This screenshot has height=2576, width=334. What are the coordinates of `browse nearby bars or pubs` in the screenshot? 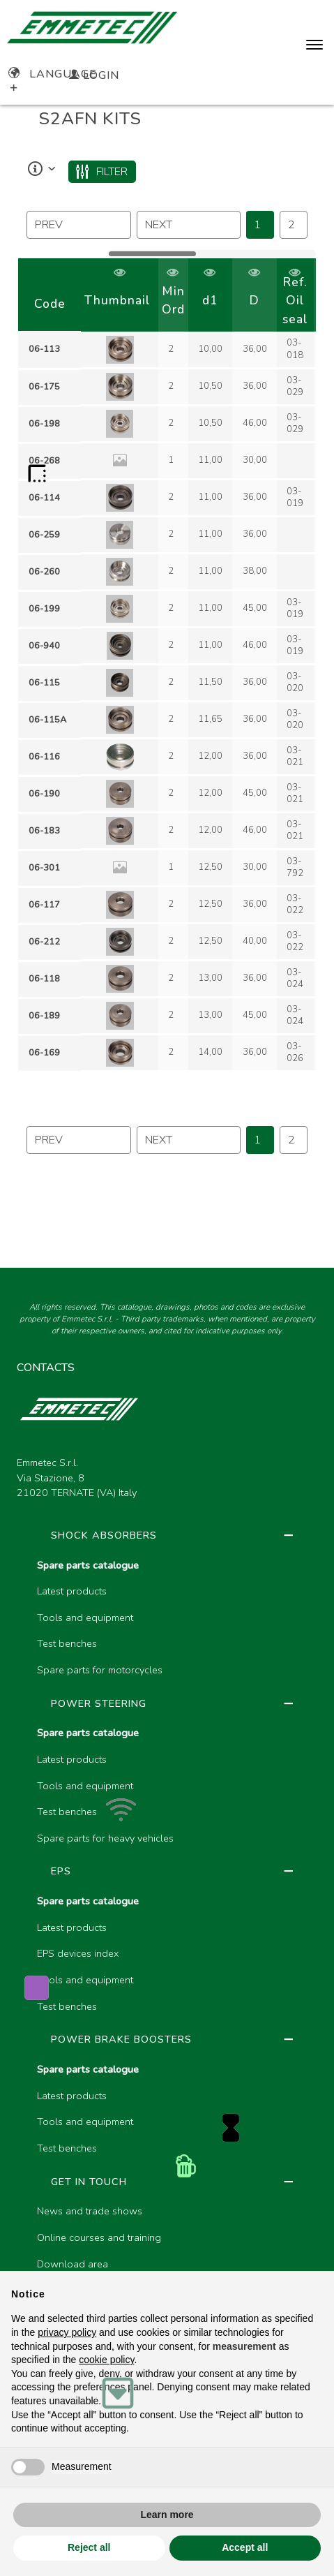 It's located at (185, 2166).